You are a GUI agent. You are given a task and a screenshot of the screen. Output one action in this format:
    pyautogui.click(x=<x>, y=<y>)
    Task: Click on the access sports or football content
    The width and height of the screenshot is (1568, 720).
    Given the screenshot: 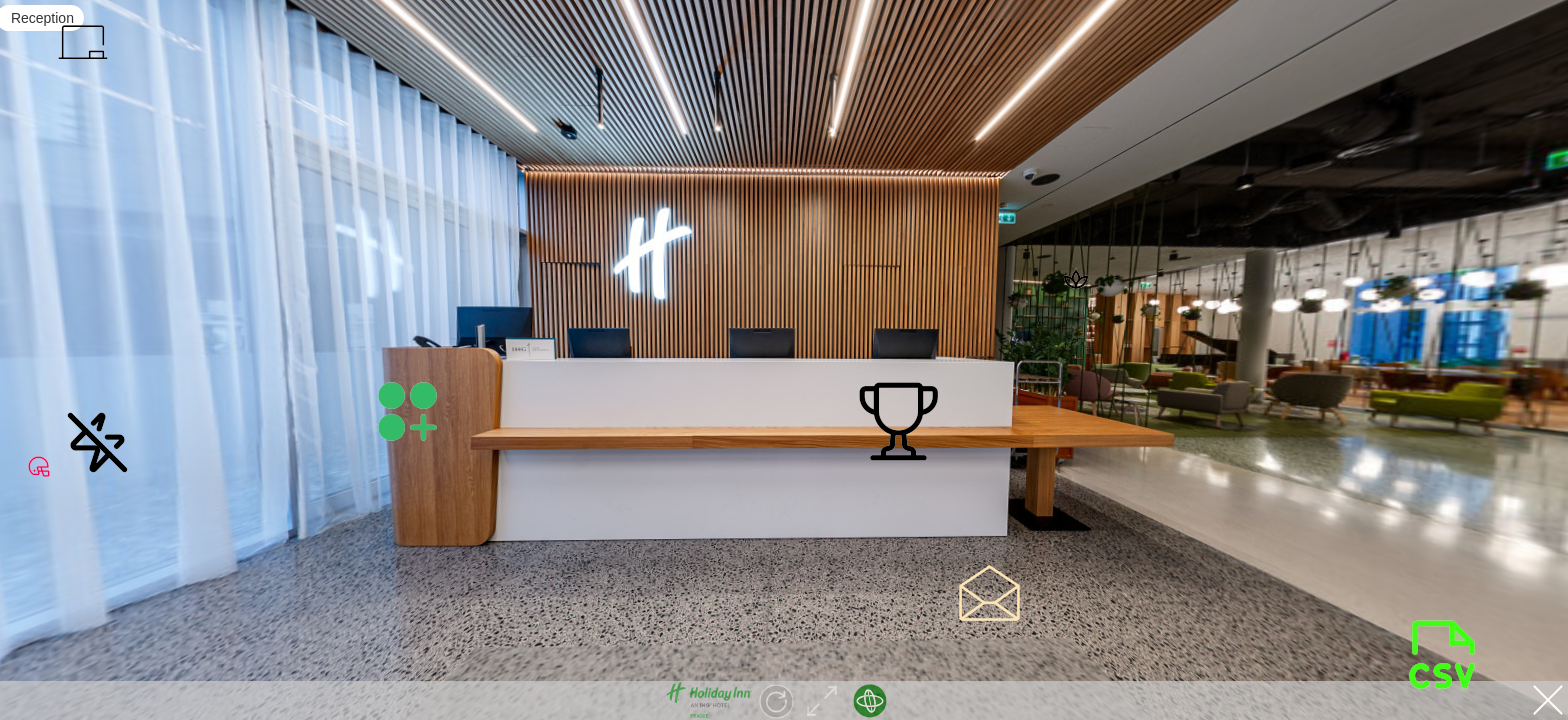 What is the action you would take?
    pyautogui.click(x=39, y=467)
    